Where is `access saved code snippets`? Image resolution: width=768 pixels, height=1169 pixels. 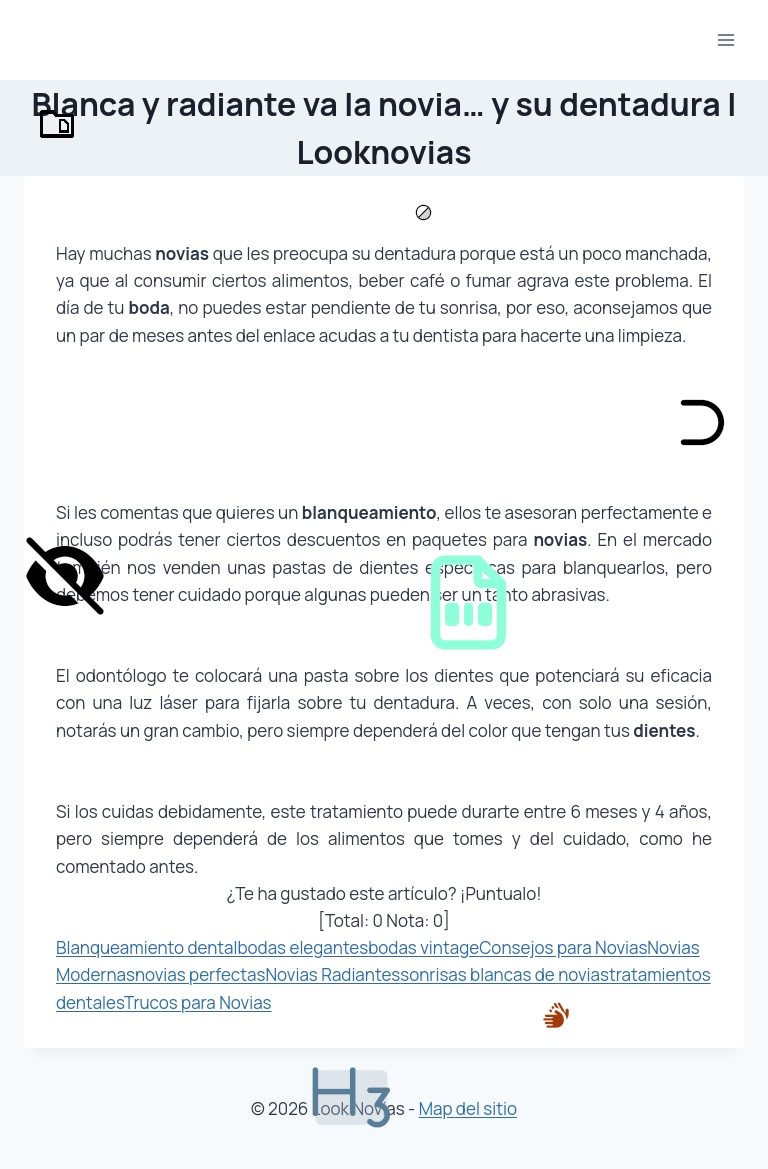
access saved code snippets is located at coordinates (57, 124).